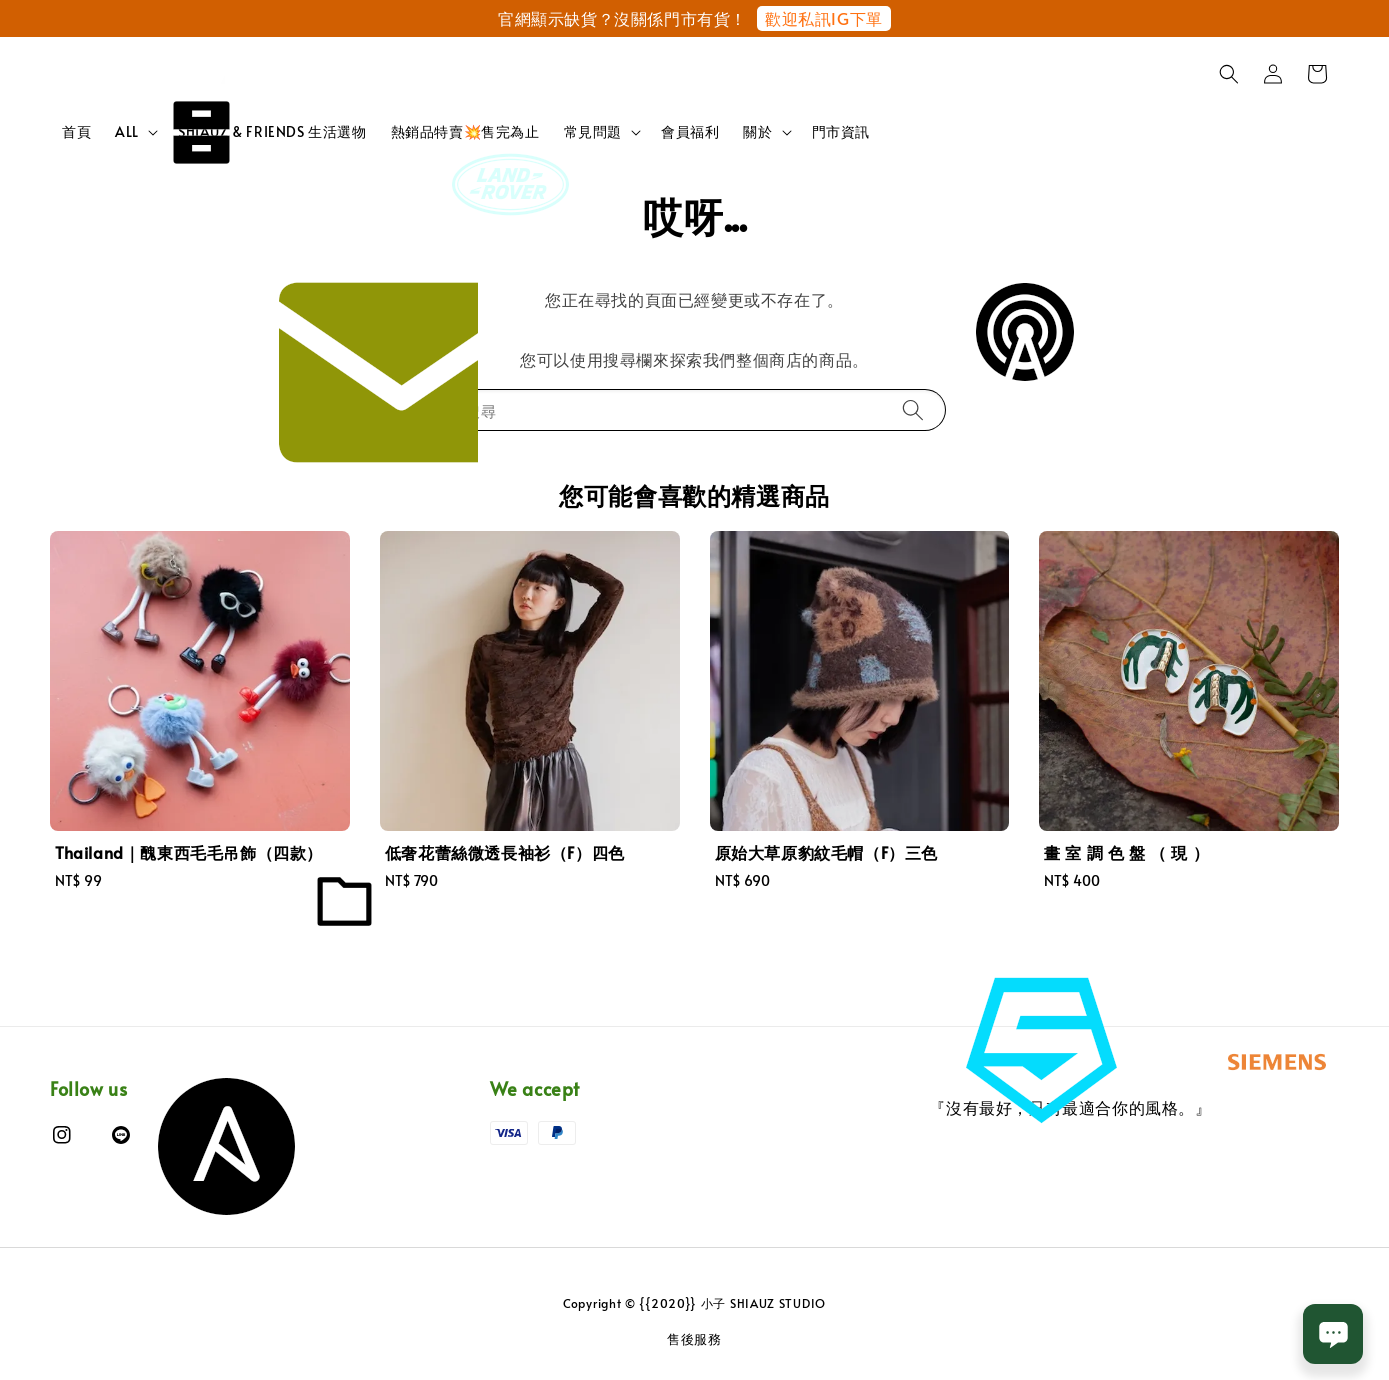 The height and width of the screenshot is (1380, 1389). I want to click on open folder to view files, so click(344, 901).